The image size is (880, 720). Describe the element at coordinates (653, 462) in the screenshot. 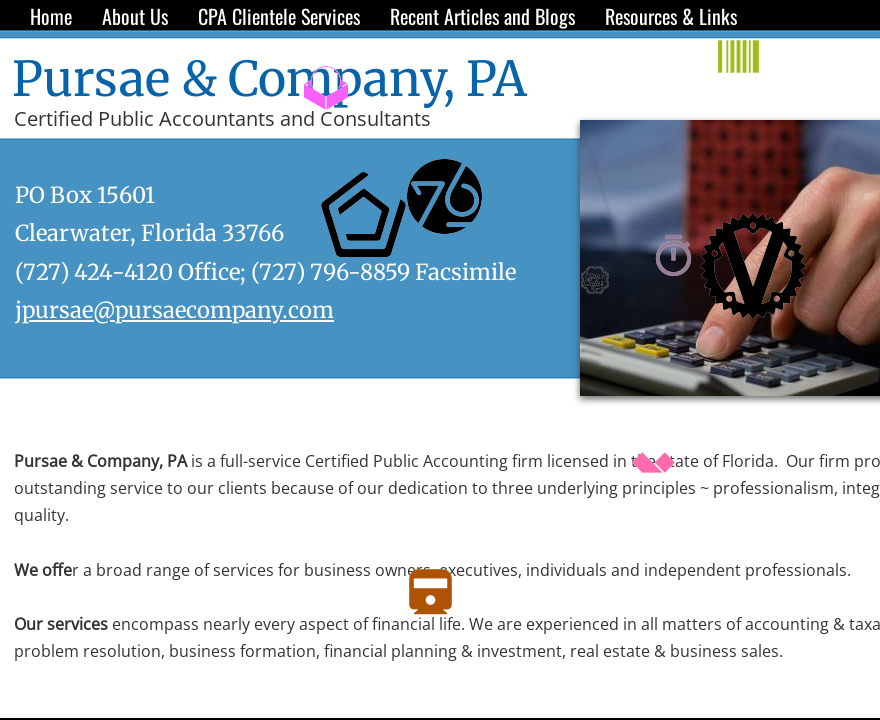

I see `Alpine.js framework logo` at that location.